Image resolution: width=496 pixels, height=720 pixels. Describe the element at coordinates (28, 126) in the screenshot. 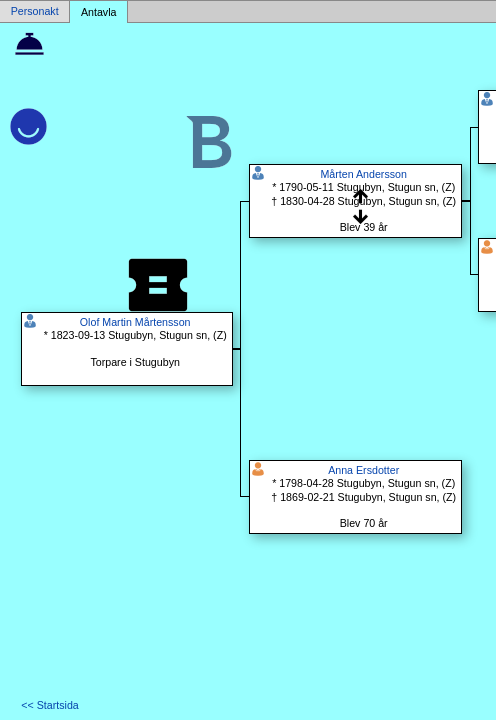

I see `visit ello social network` at that location.